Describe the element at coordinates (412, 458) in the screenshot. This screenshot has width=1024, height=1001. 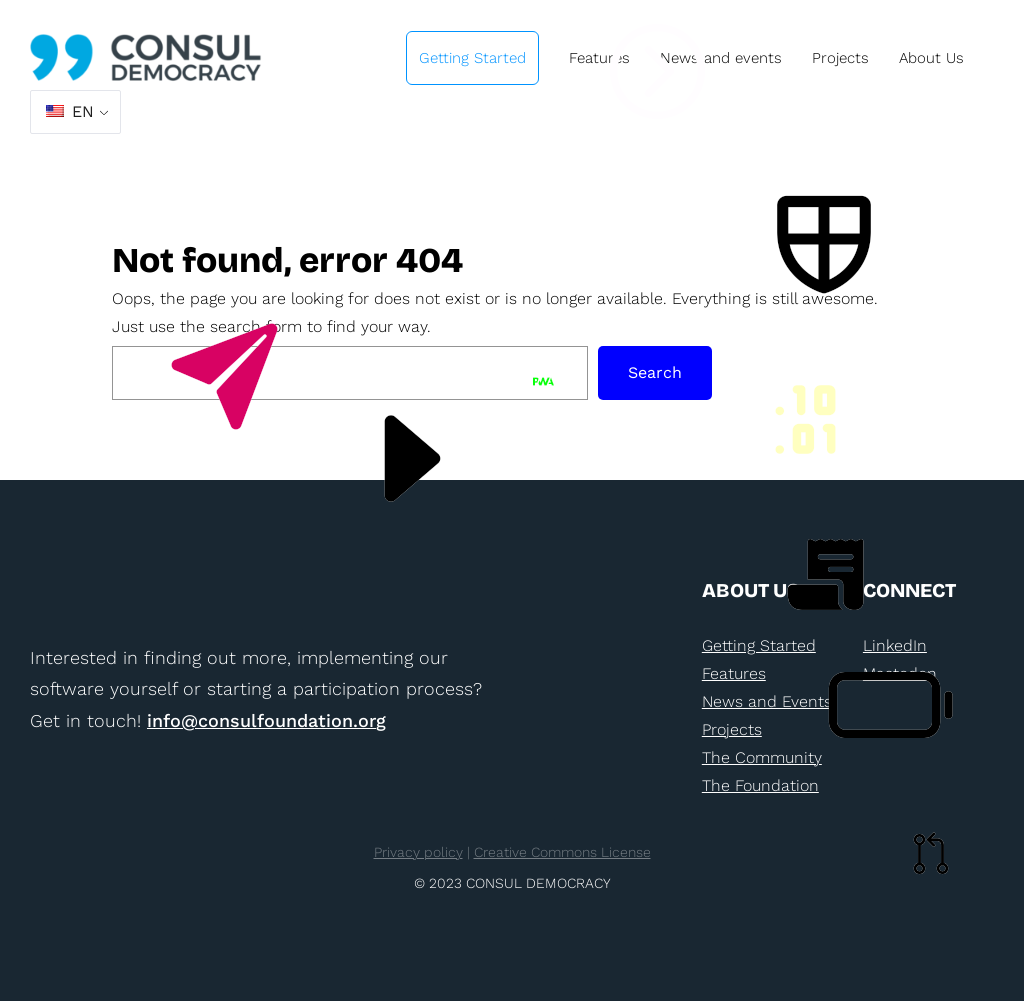
I see `play media or start playback` at that location.